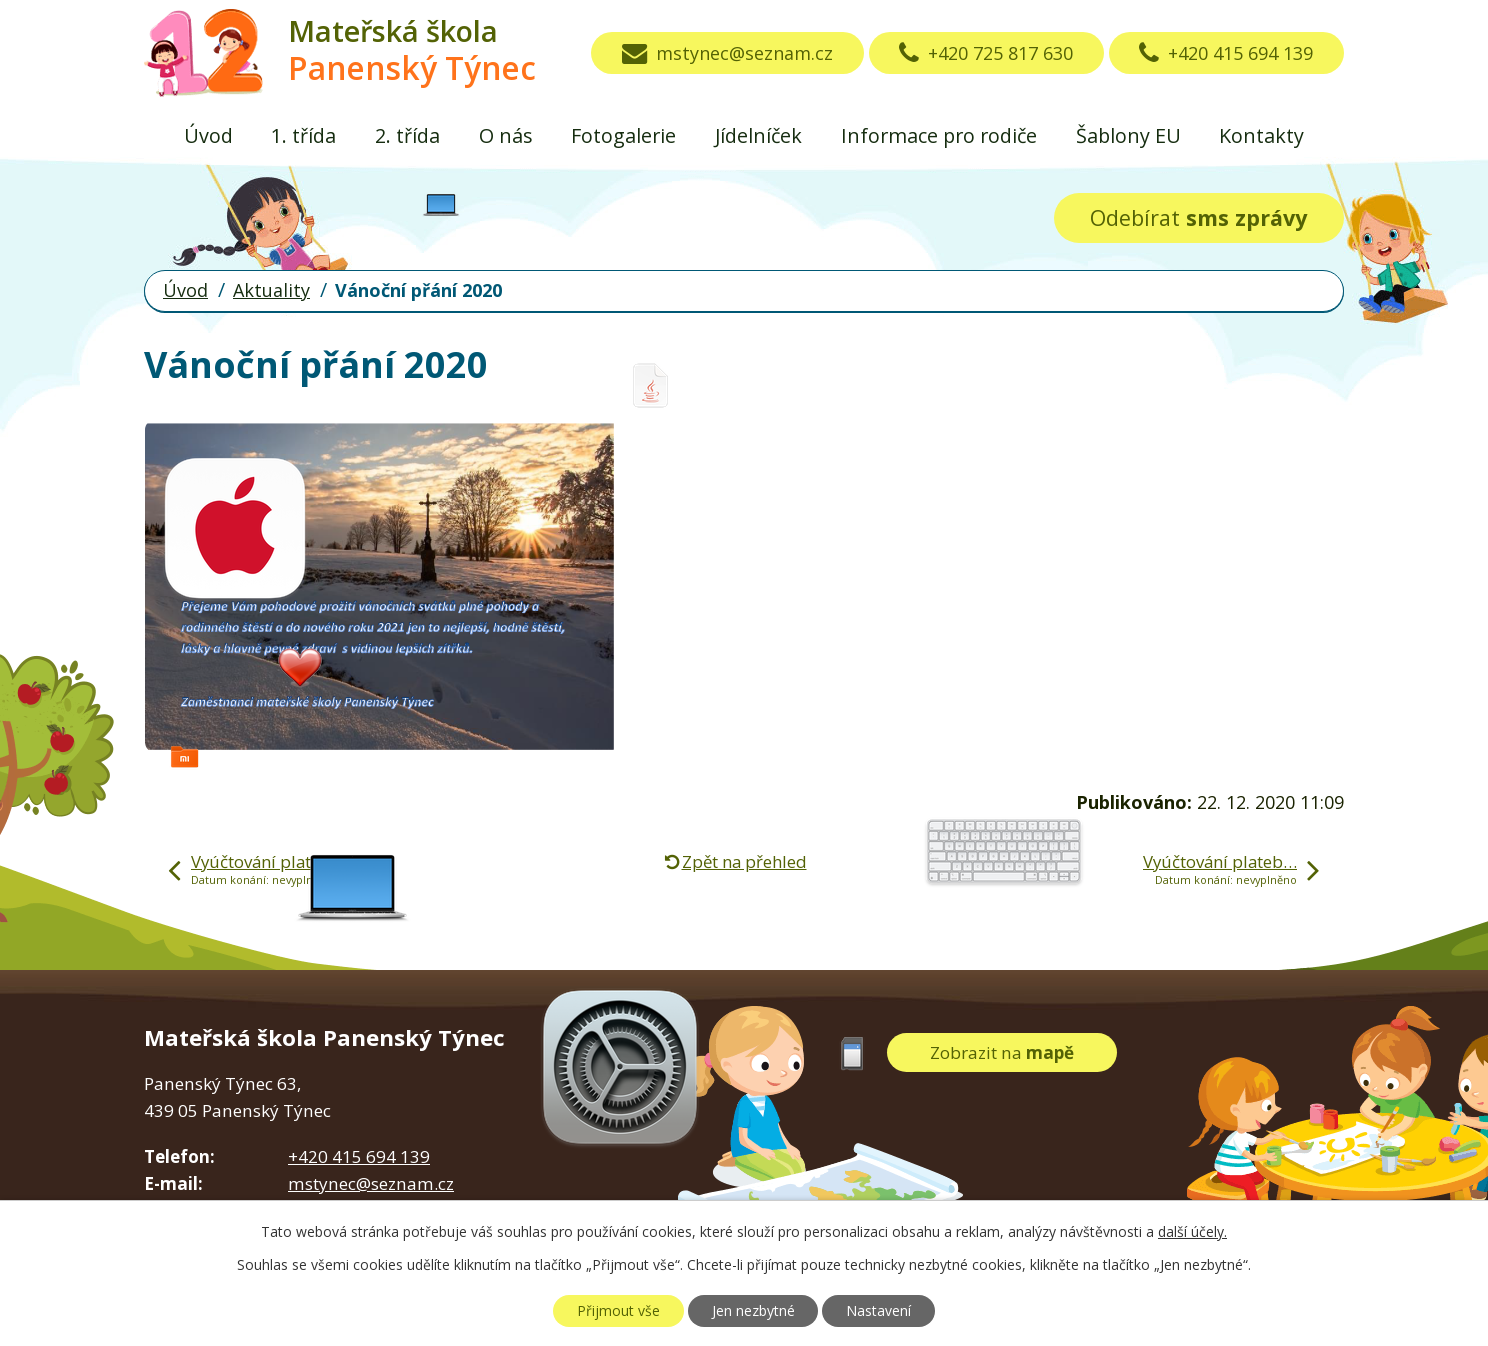 The image size is (1488, 1346). Describe the element at coordinates (184, 757) in the screenshot. I see `open xiaomi-related files folder` at that location.